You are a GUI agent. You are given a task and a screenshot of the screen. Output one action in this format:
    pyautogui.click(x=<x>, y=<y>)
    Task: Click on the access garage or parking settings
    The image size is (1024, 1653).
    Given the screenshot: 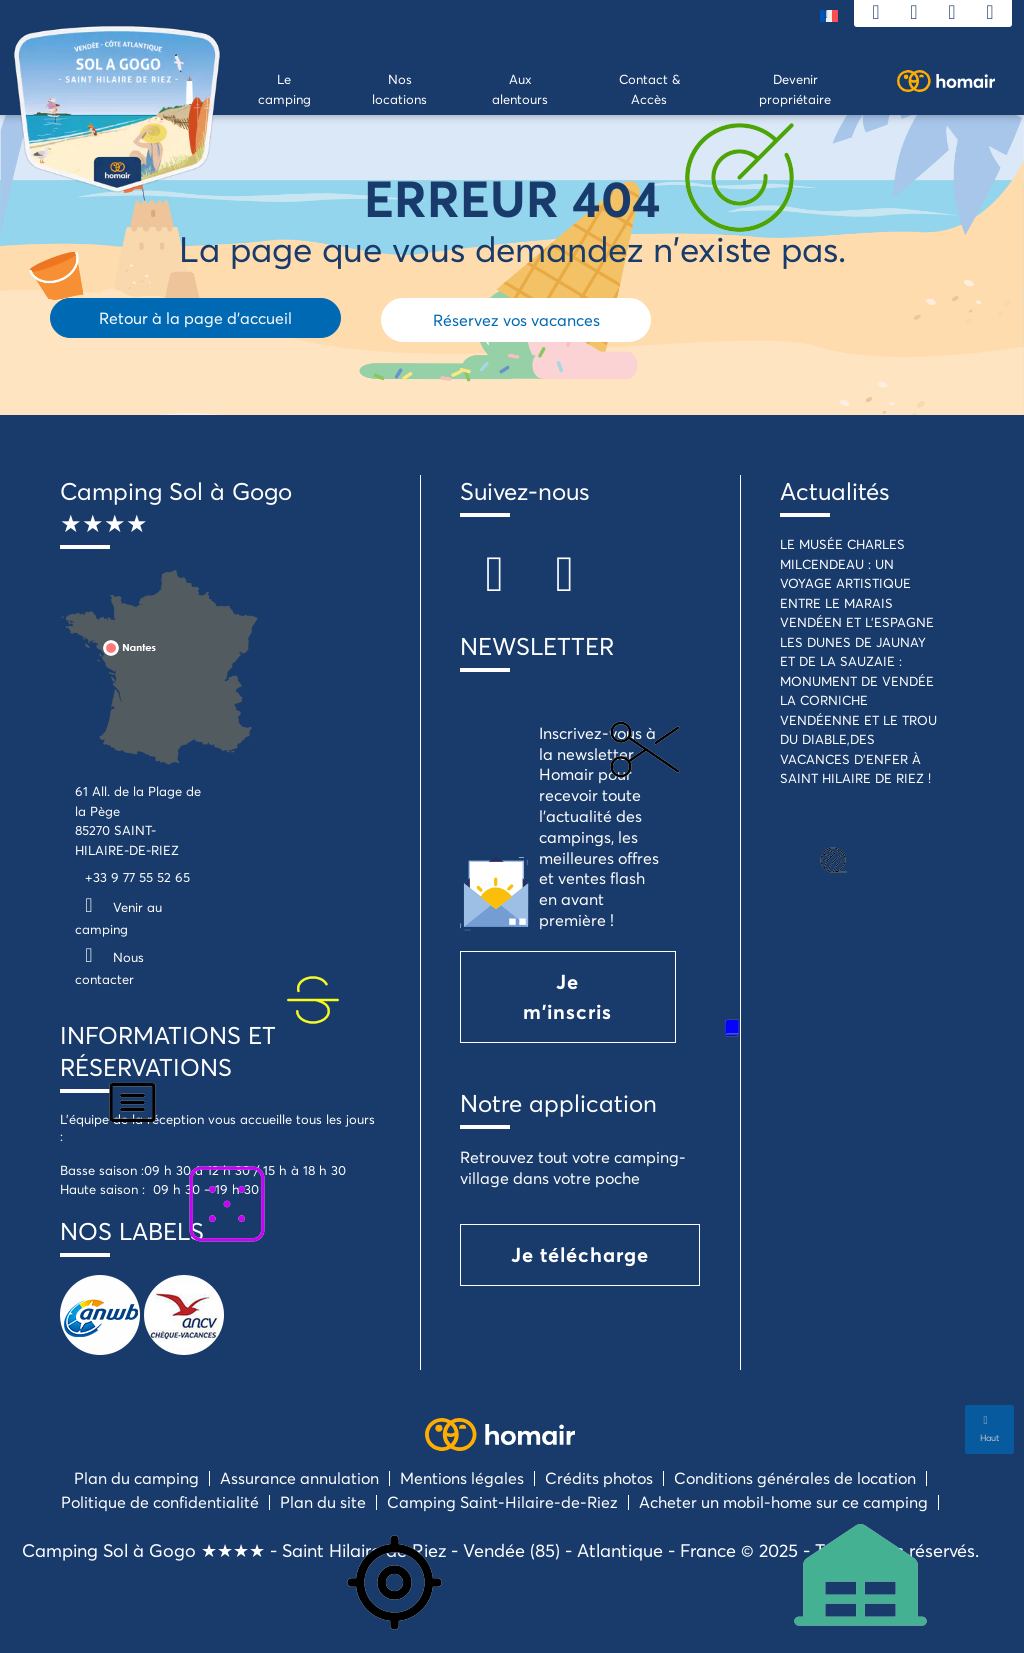 What is the action you would take?
    pyautogui.click(x=860, y=1581)
    